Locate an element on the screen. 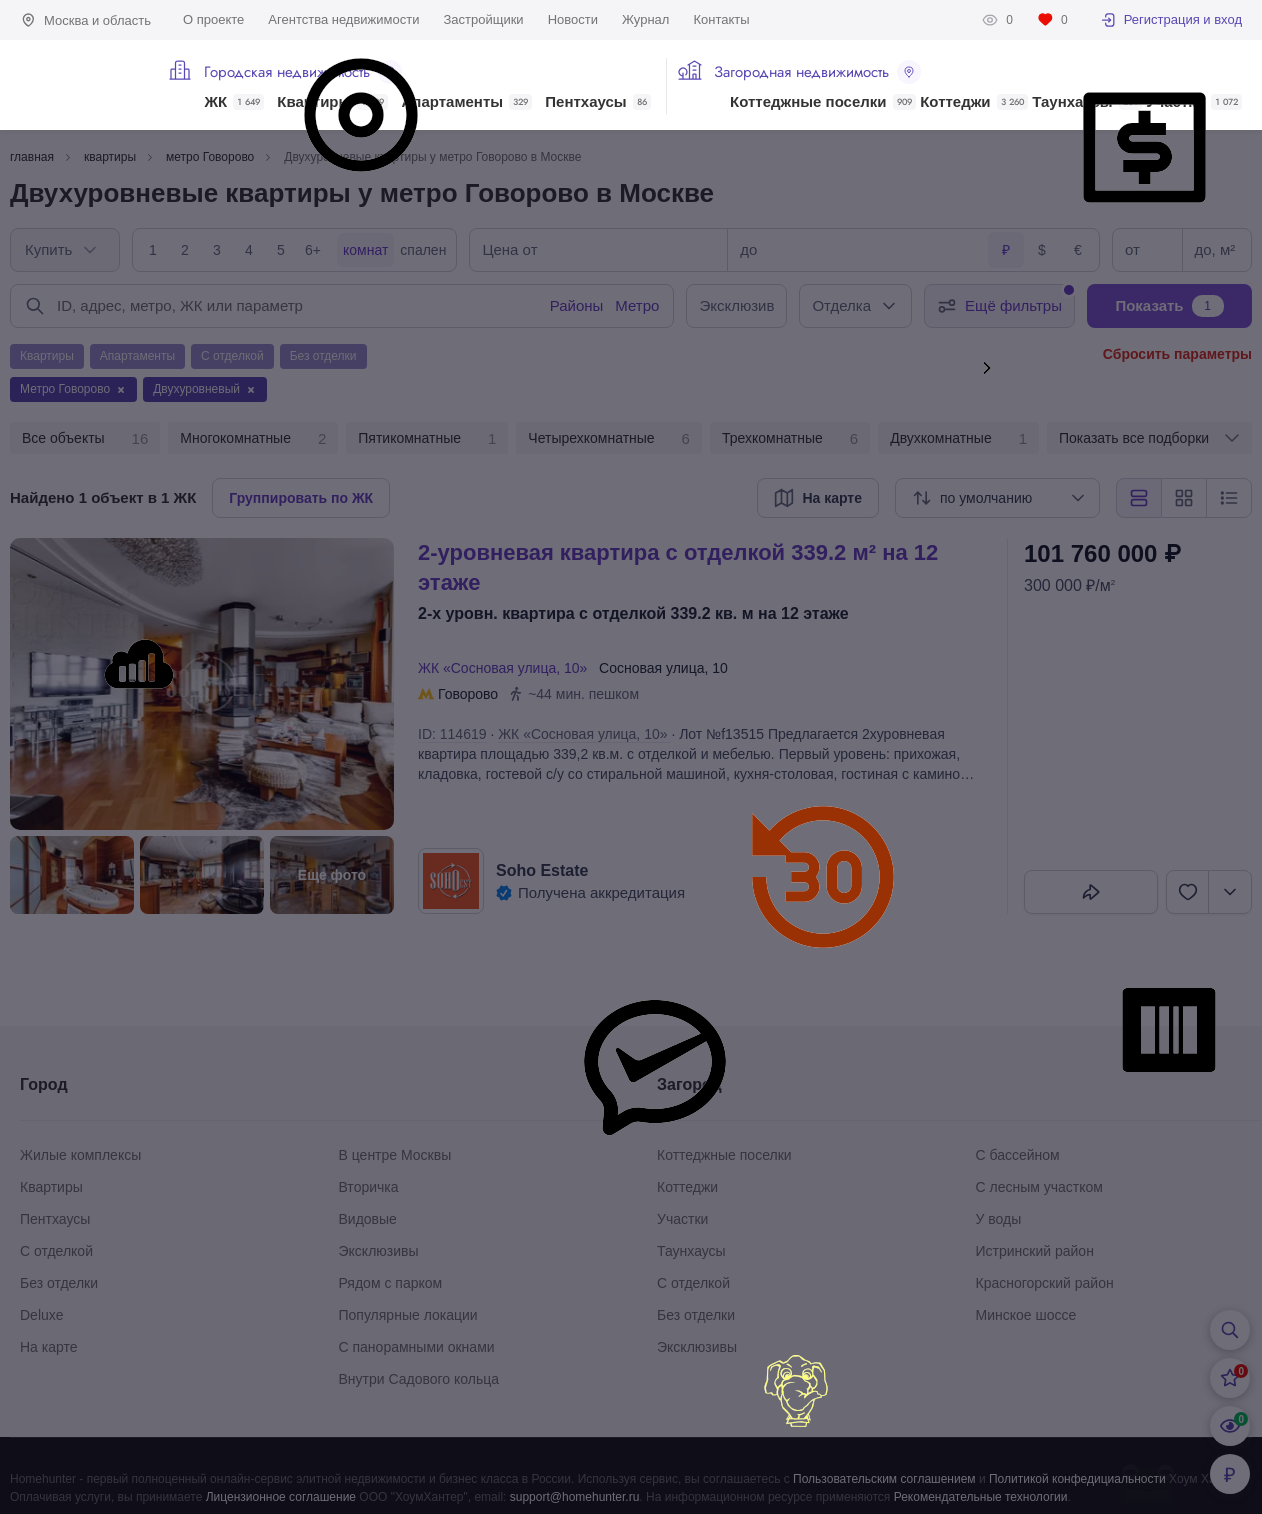 The image size is (1262, 1514). scan a barcode or QR code is located at coordinates (1169, 1030).